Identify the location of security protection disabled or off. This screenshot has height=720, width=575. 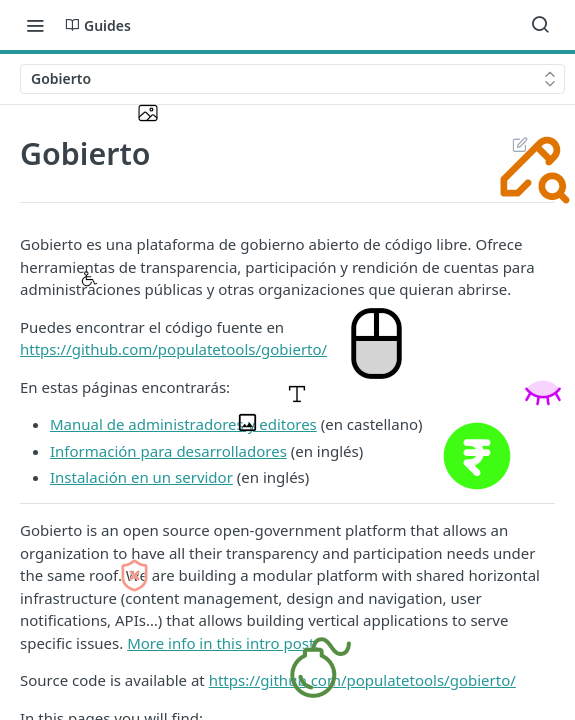
(134, 575).